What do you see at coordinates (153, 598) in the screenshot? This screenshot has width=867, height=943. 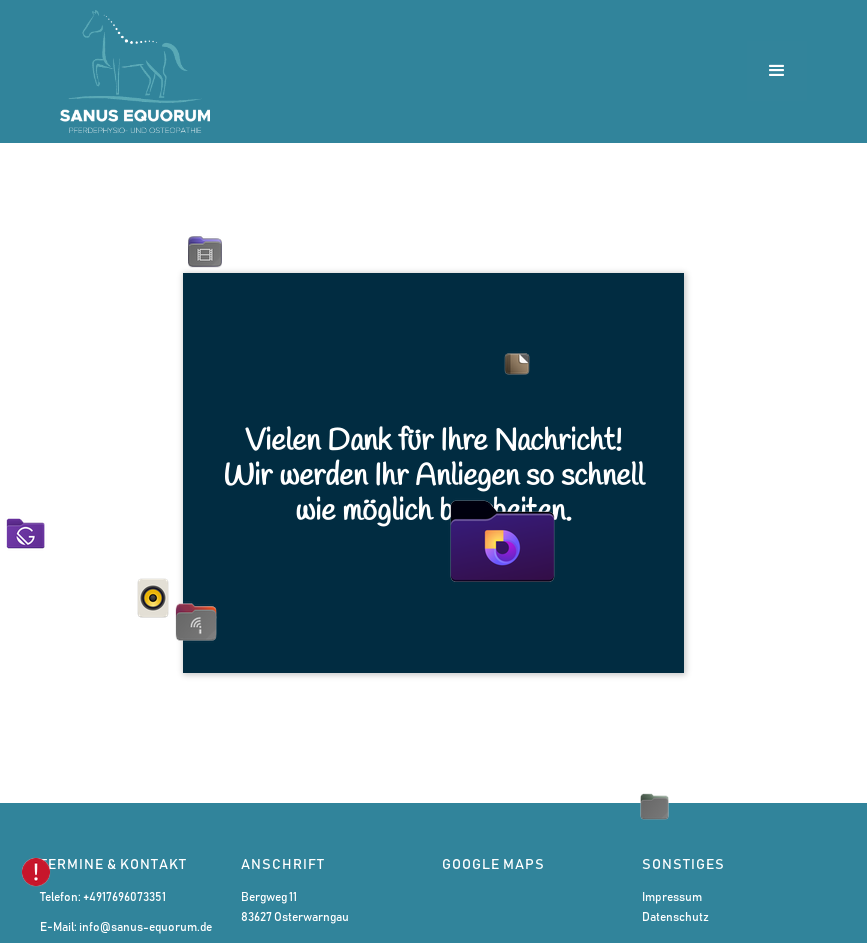 I see `open sound or audio settings panel` at bounding box center [153, 598].